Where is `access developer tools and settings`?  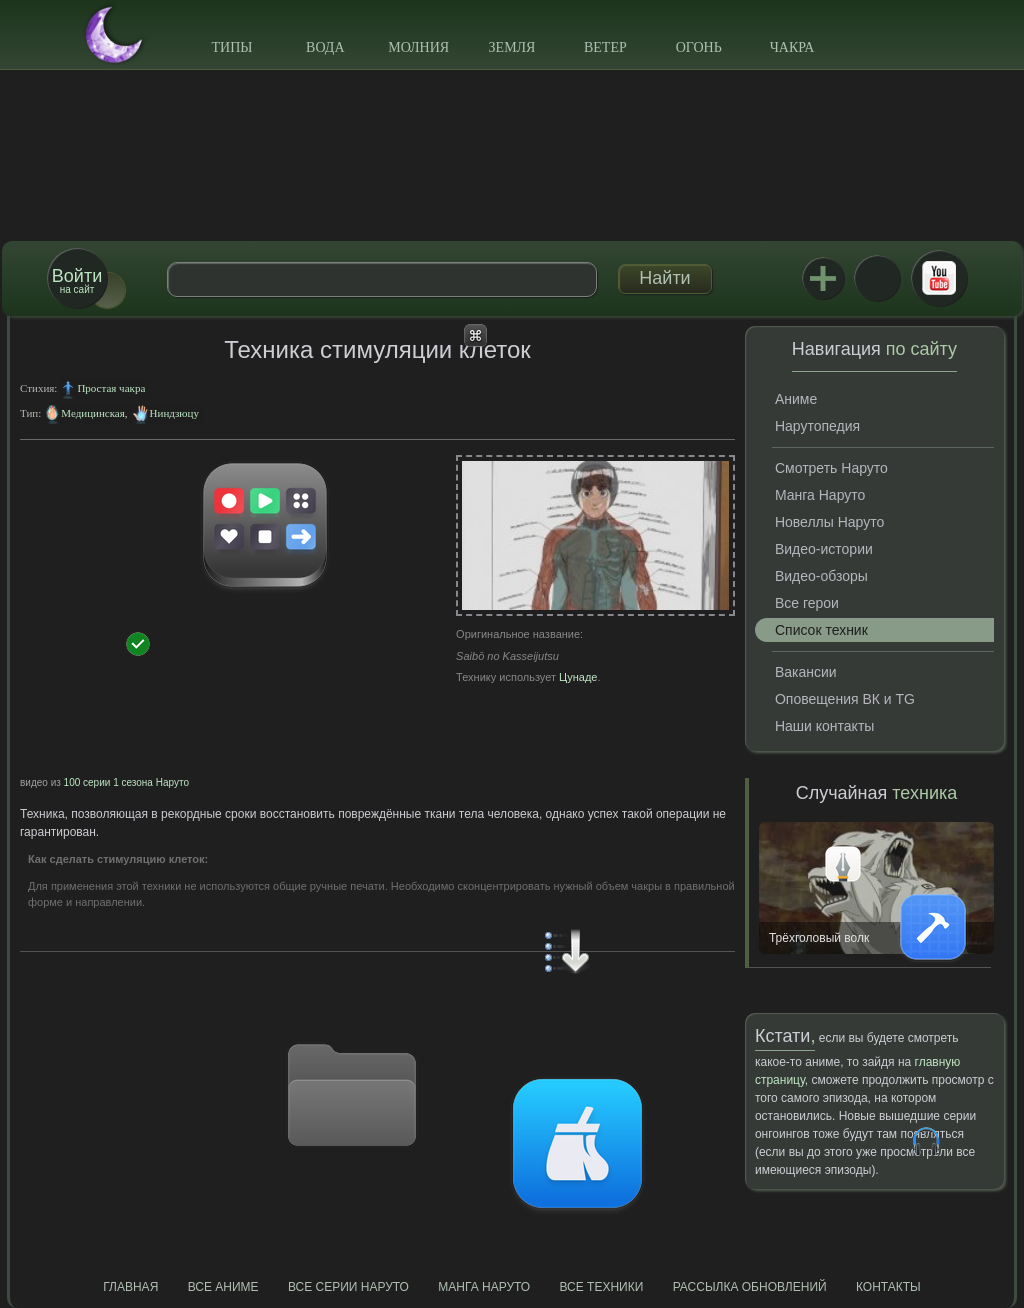 access developer tools and settings is located at coordinates (933, 928).